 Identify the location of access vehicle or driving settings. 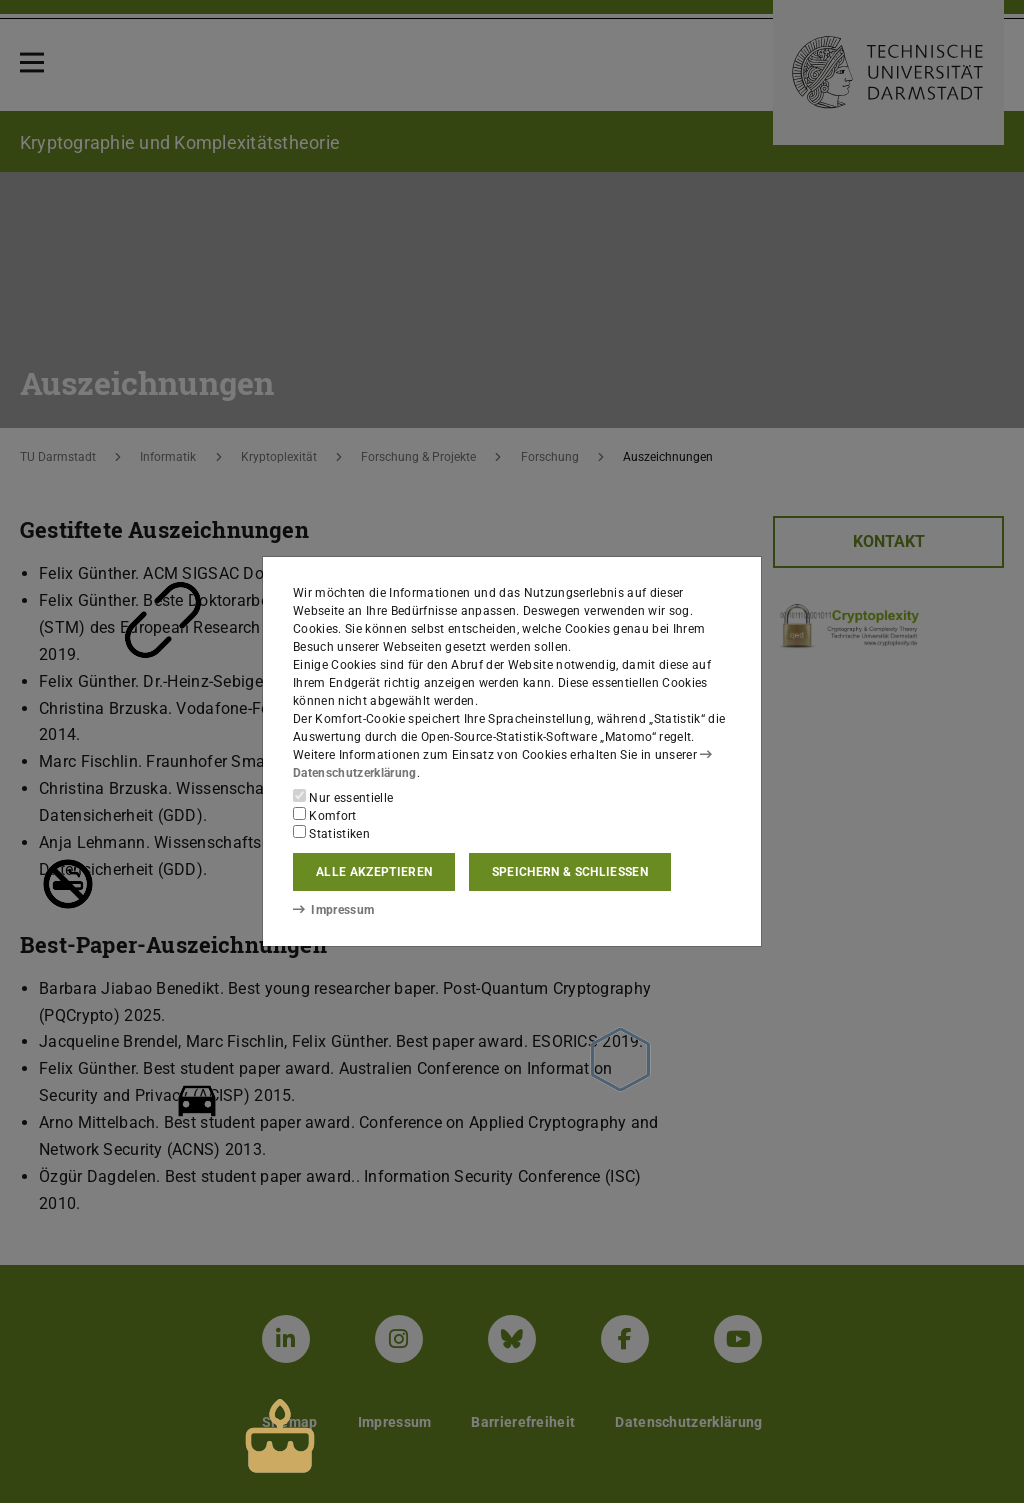
(197, 1101).